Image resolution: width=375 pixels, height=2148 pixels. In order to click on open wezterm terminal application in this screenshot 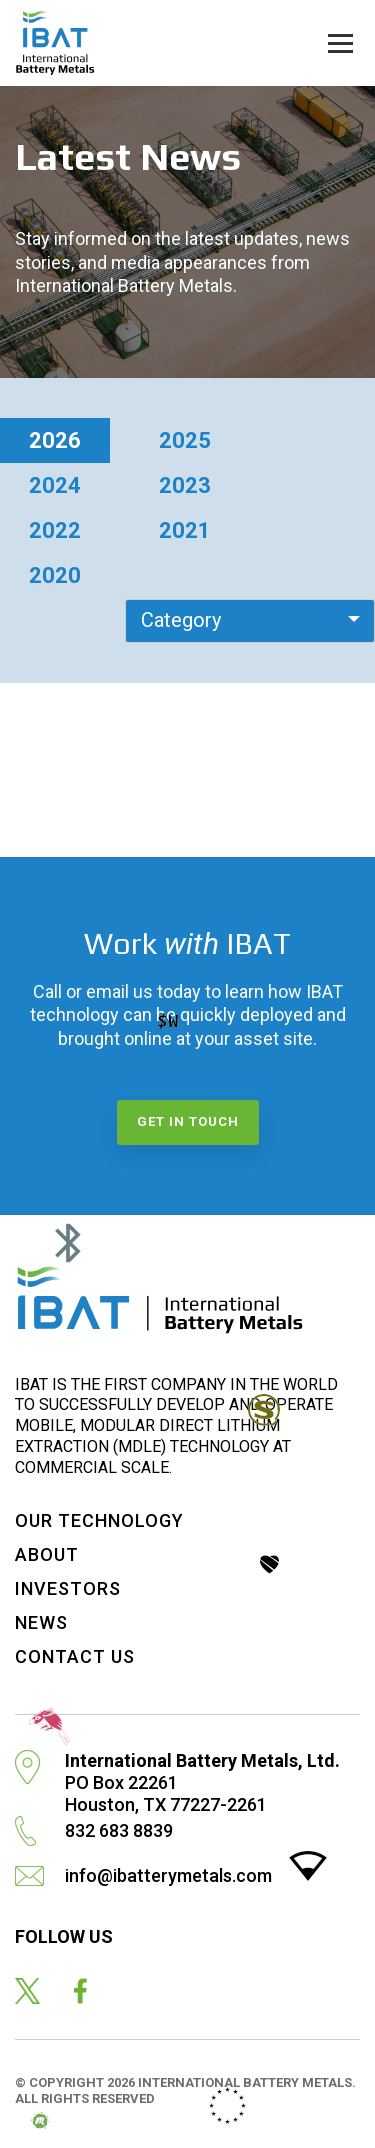, I will do `click(168, 1021)`.